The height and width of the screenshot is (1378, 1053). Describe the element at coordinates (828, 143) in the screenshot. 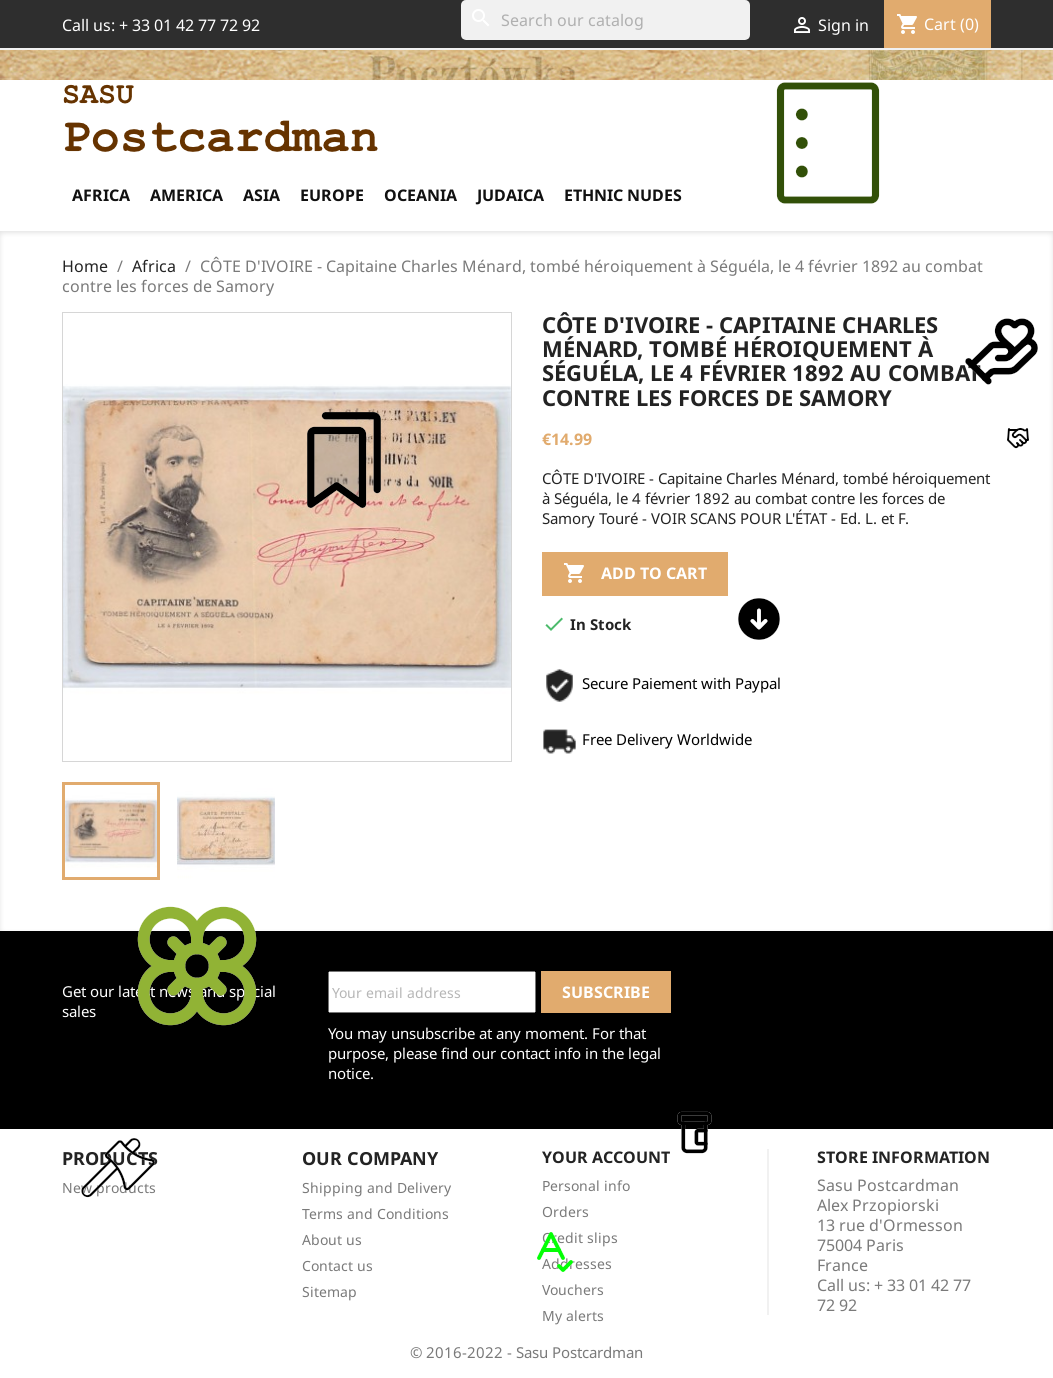

I see `view screenplay or script documents` at that location.